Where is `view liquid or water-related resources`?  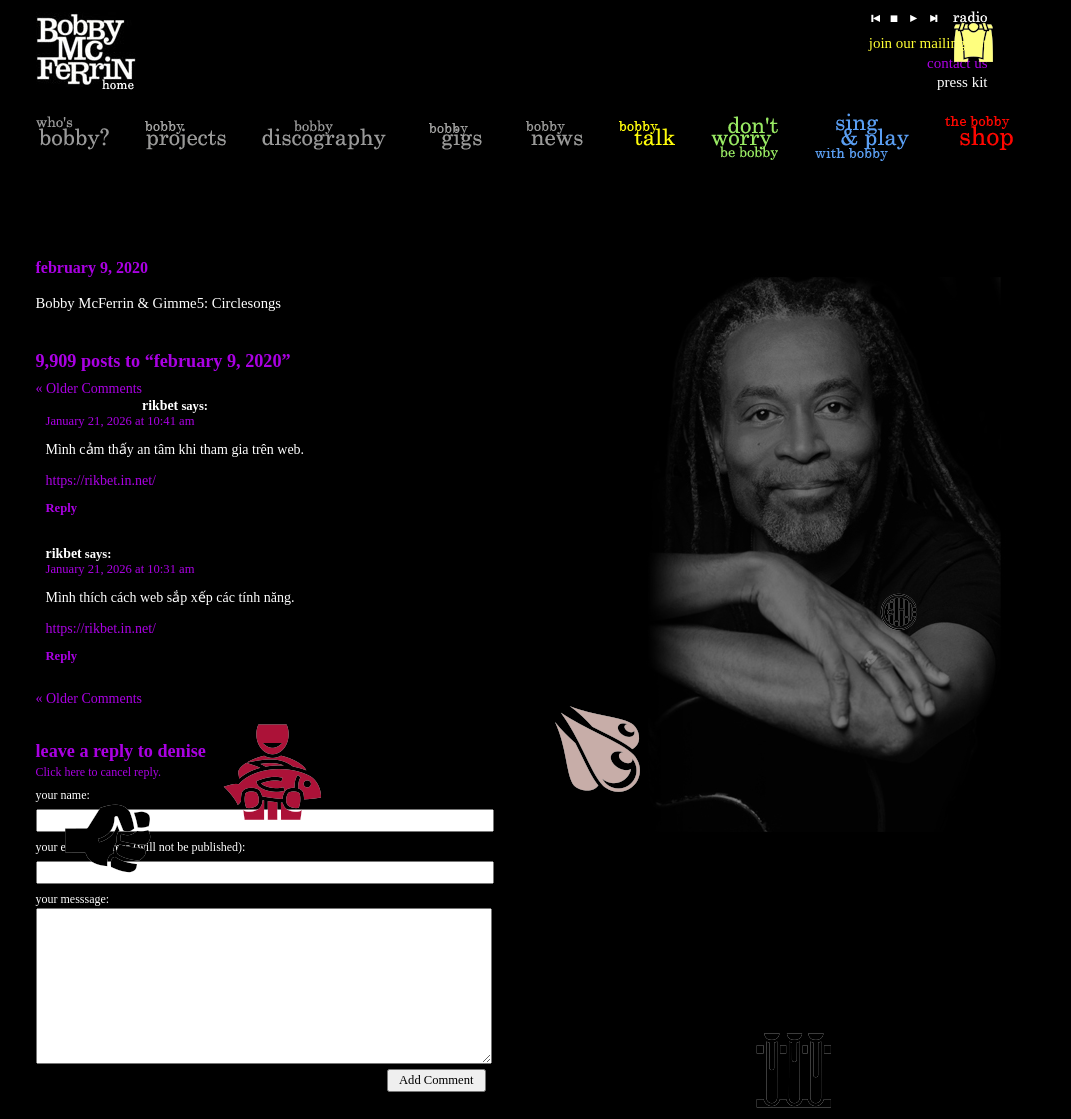 view liquid or water-related resources is located at coordinates (597, 748).